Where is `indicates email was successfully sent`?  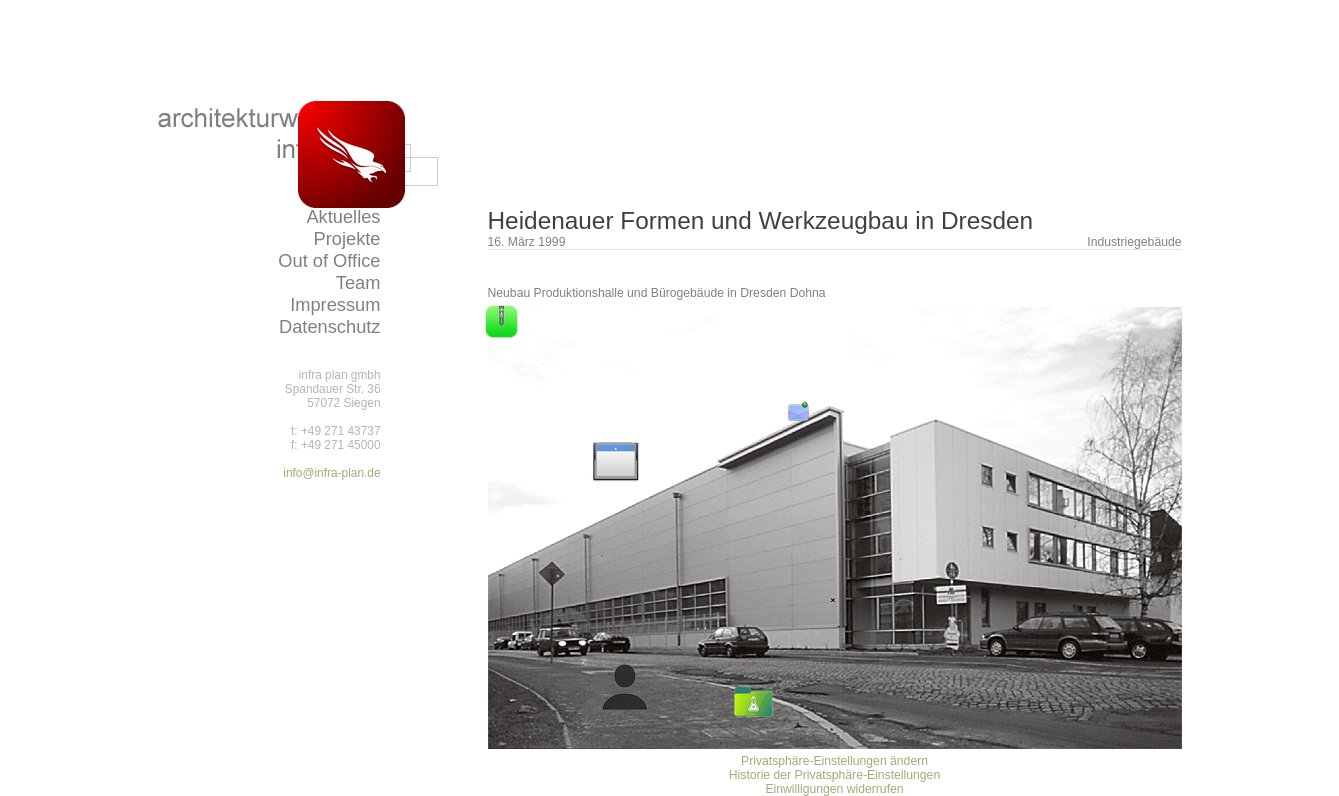
indicates email was successfully sent is located at coordinates (798, 412).